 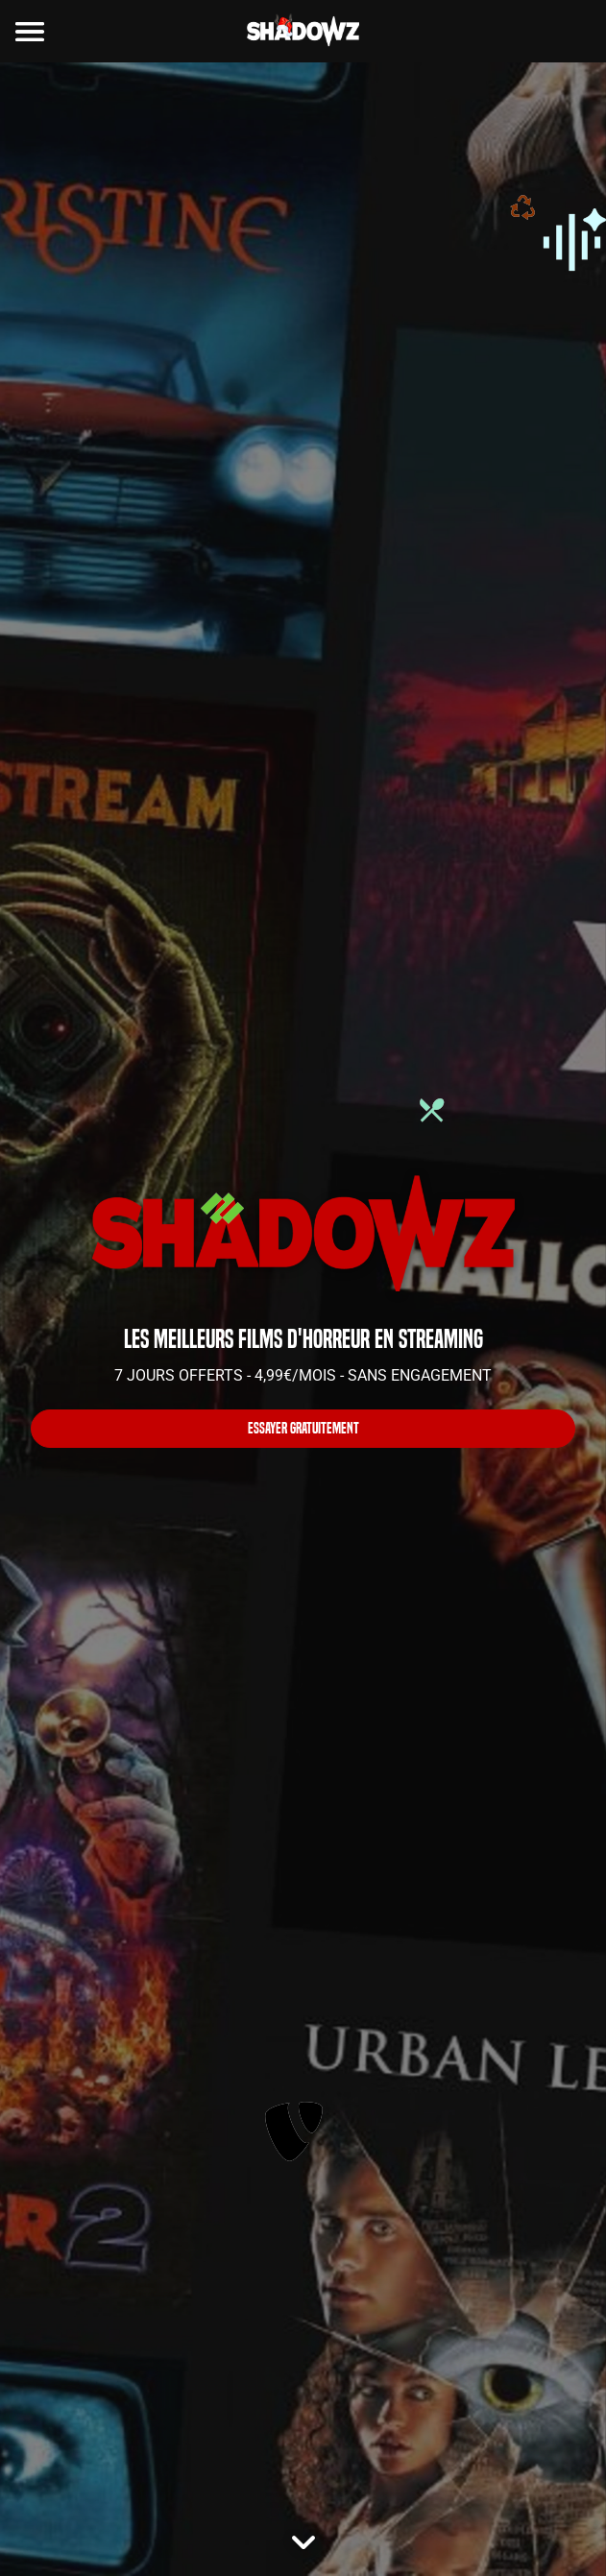 I want to click on find nearby restaurants, so click(x=431, y=1109).